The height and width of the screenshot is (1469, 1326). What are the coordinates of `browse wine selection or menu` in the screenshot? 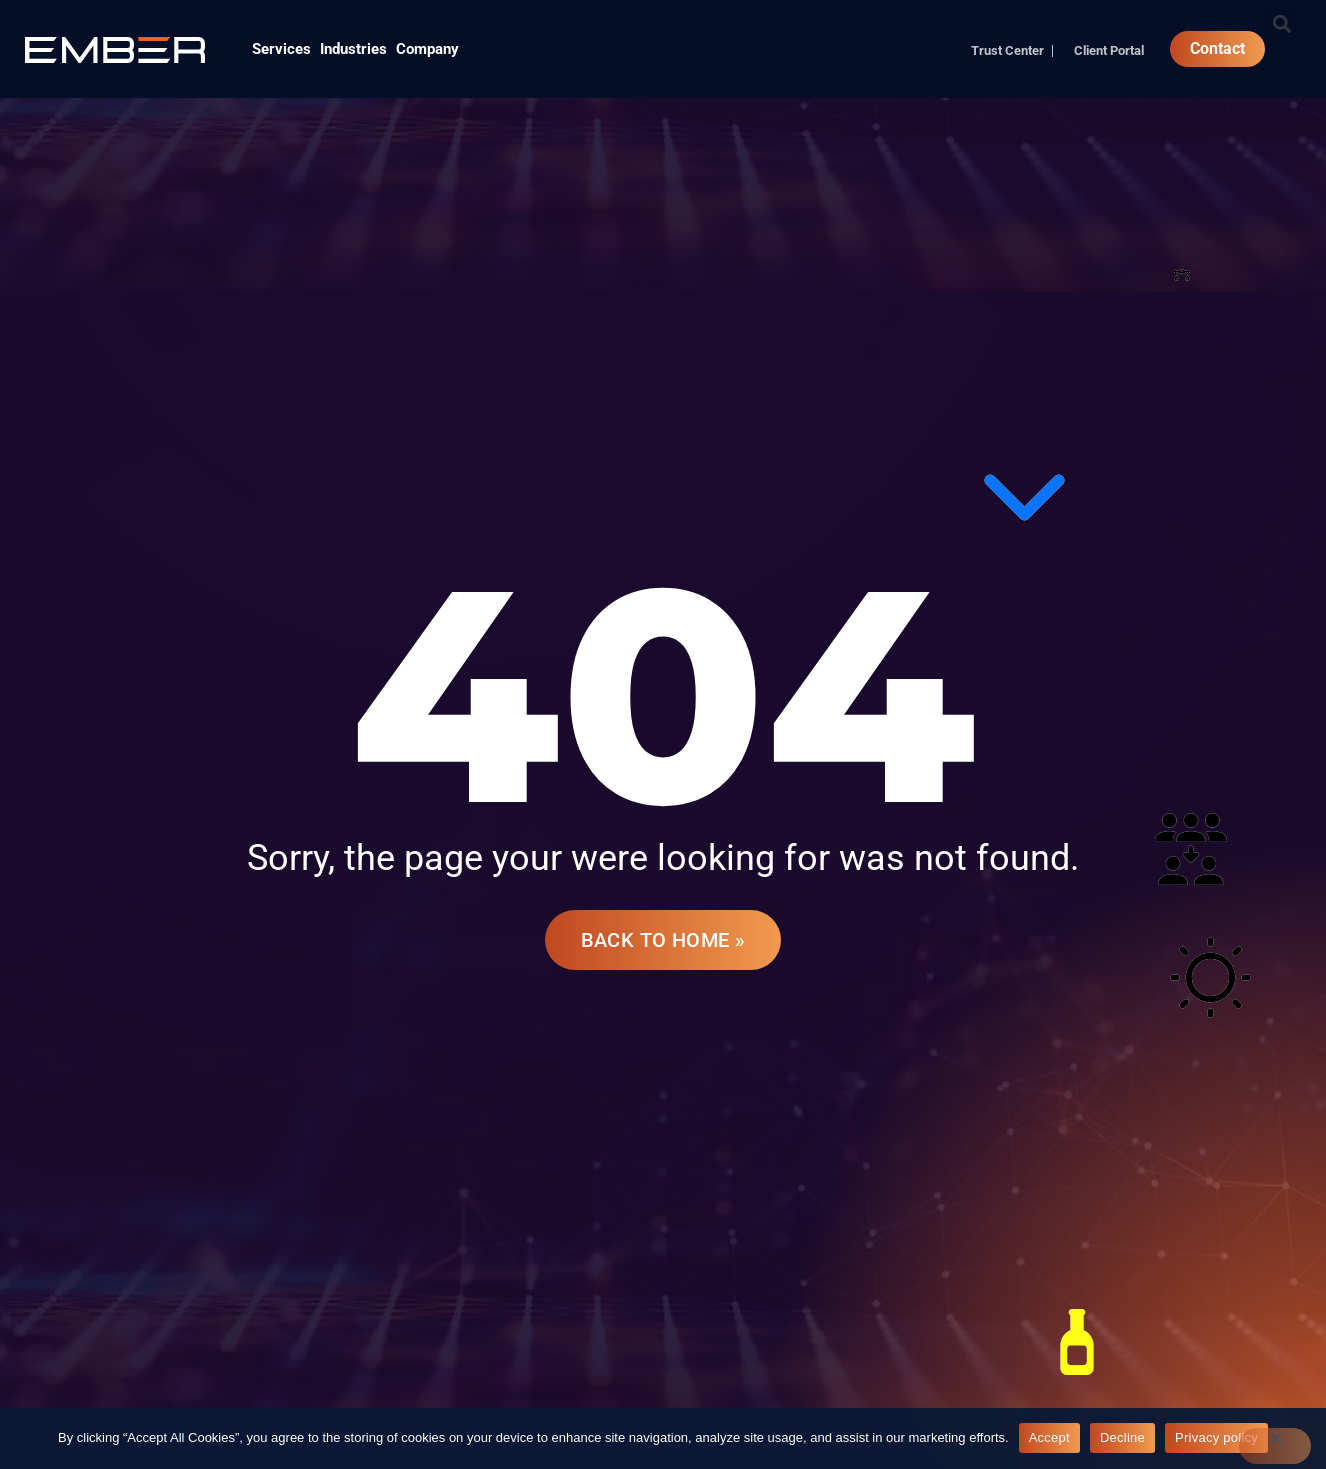 It's located at (1077, 1342).